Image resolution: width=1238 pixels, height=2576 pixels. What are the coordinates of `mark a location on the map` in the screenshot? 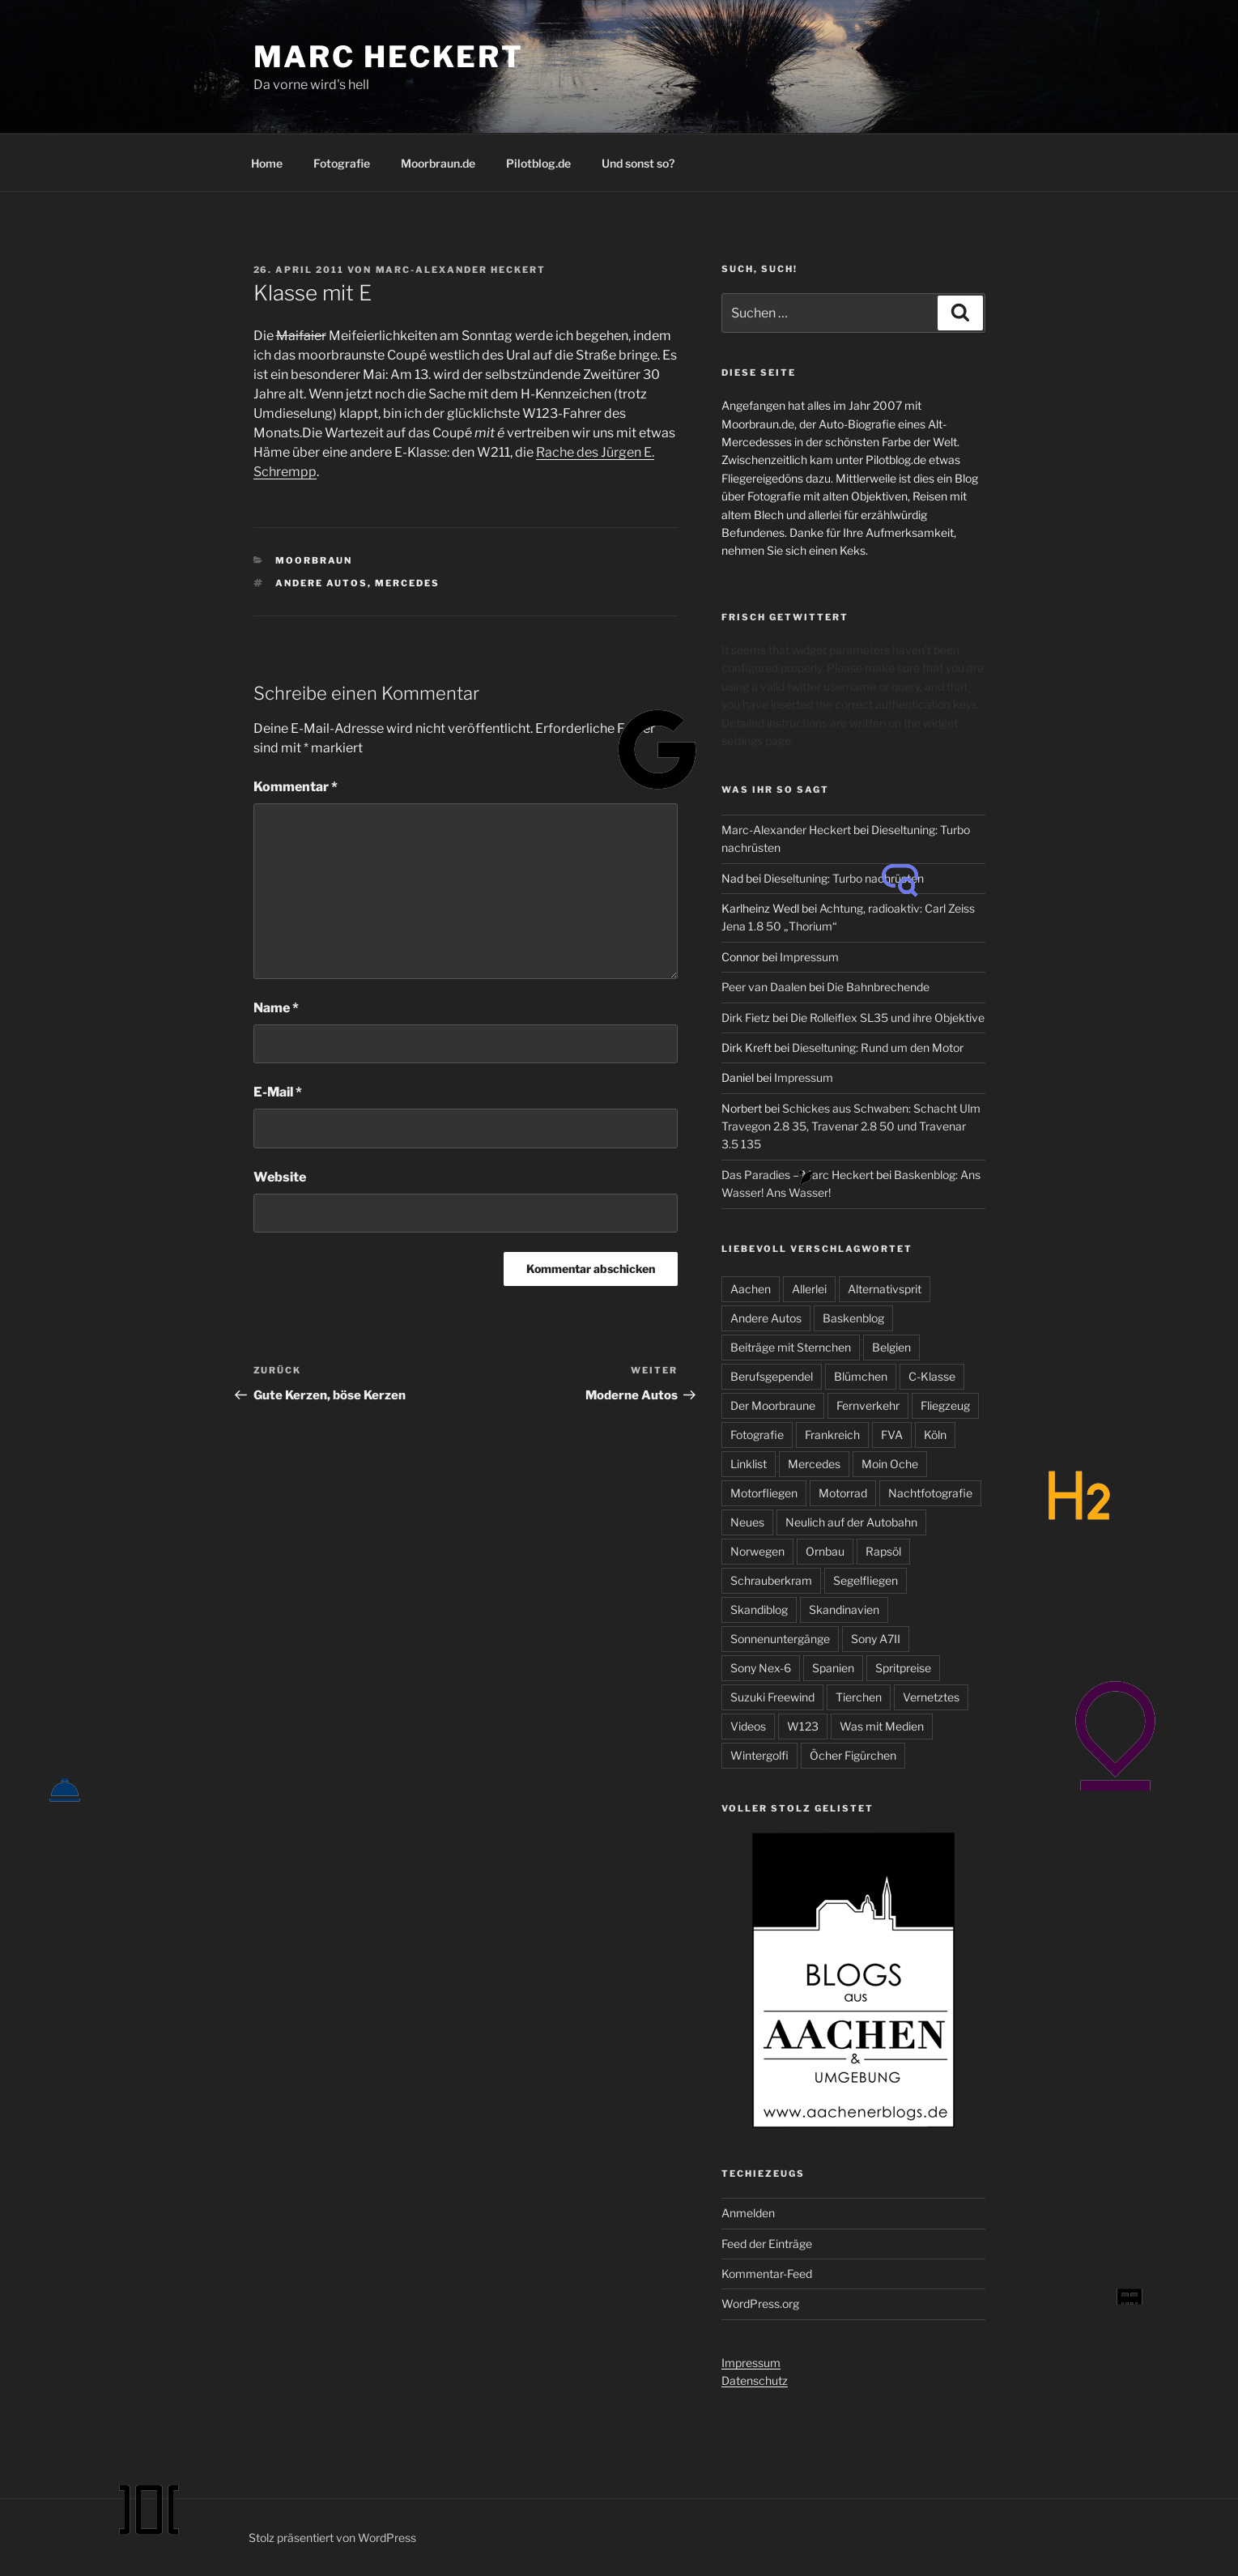 It's located at (1115, 1731).